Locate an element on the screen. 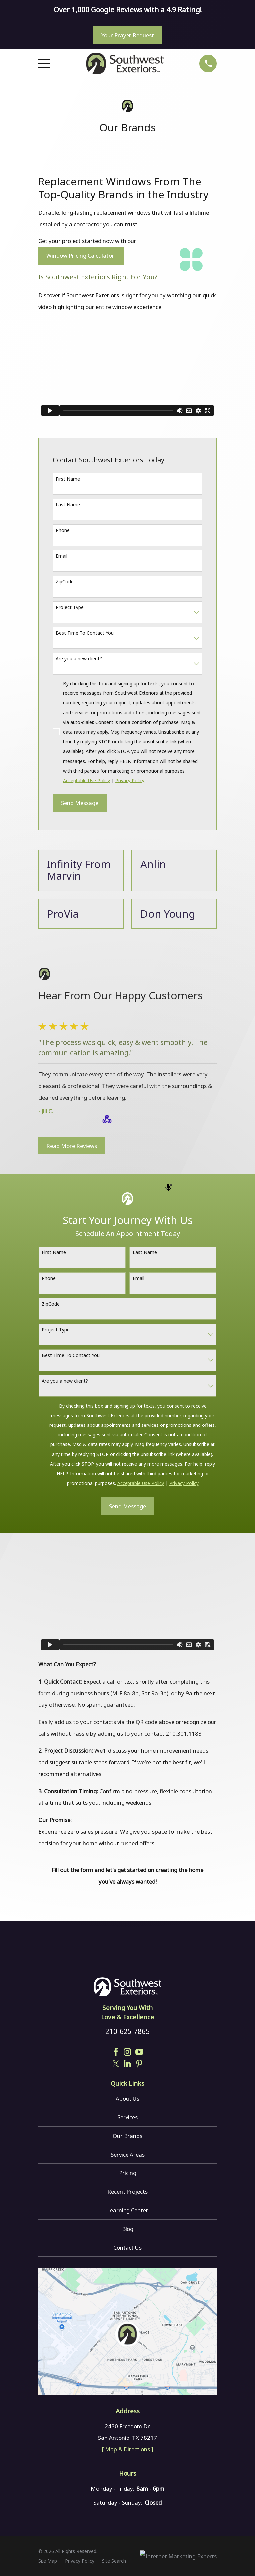  open the app drawer or launcher is located at coordinates (191, 259).